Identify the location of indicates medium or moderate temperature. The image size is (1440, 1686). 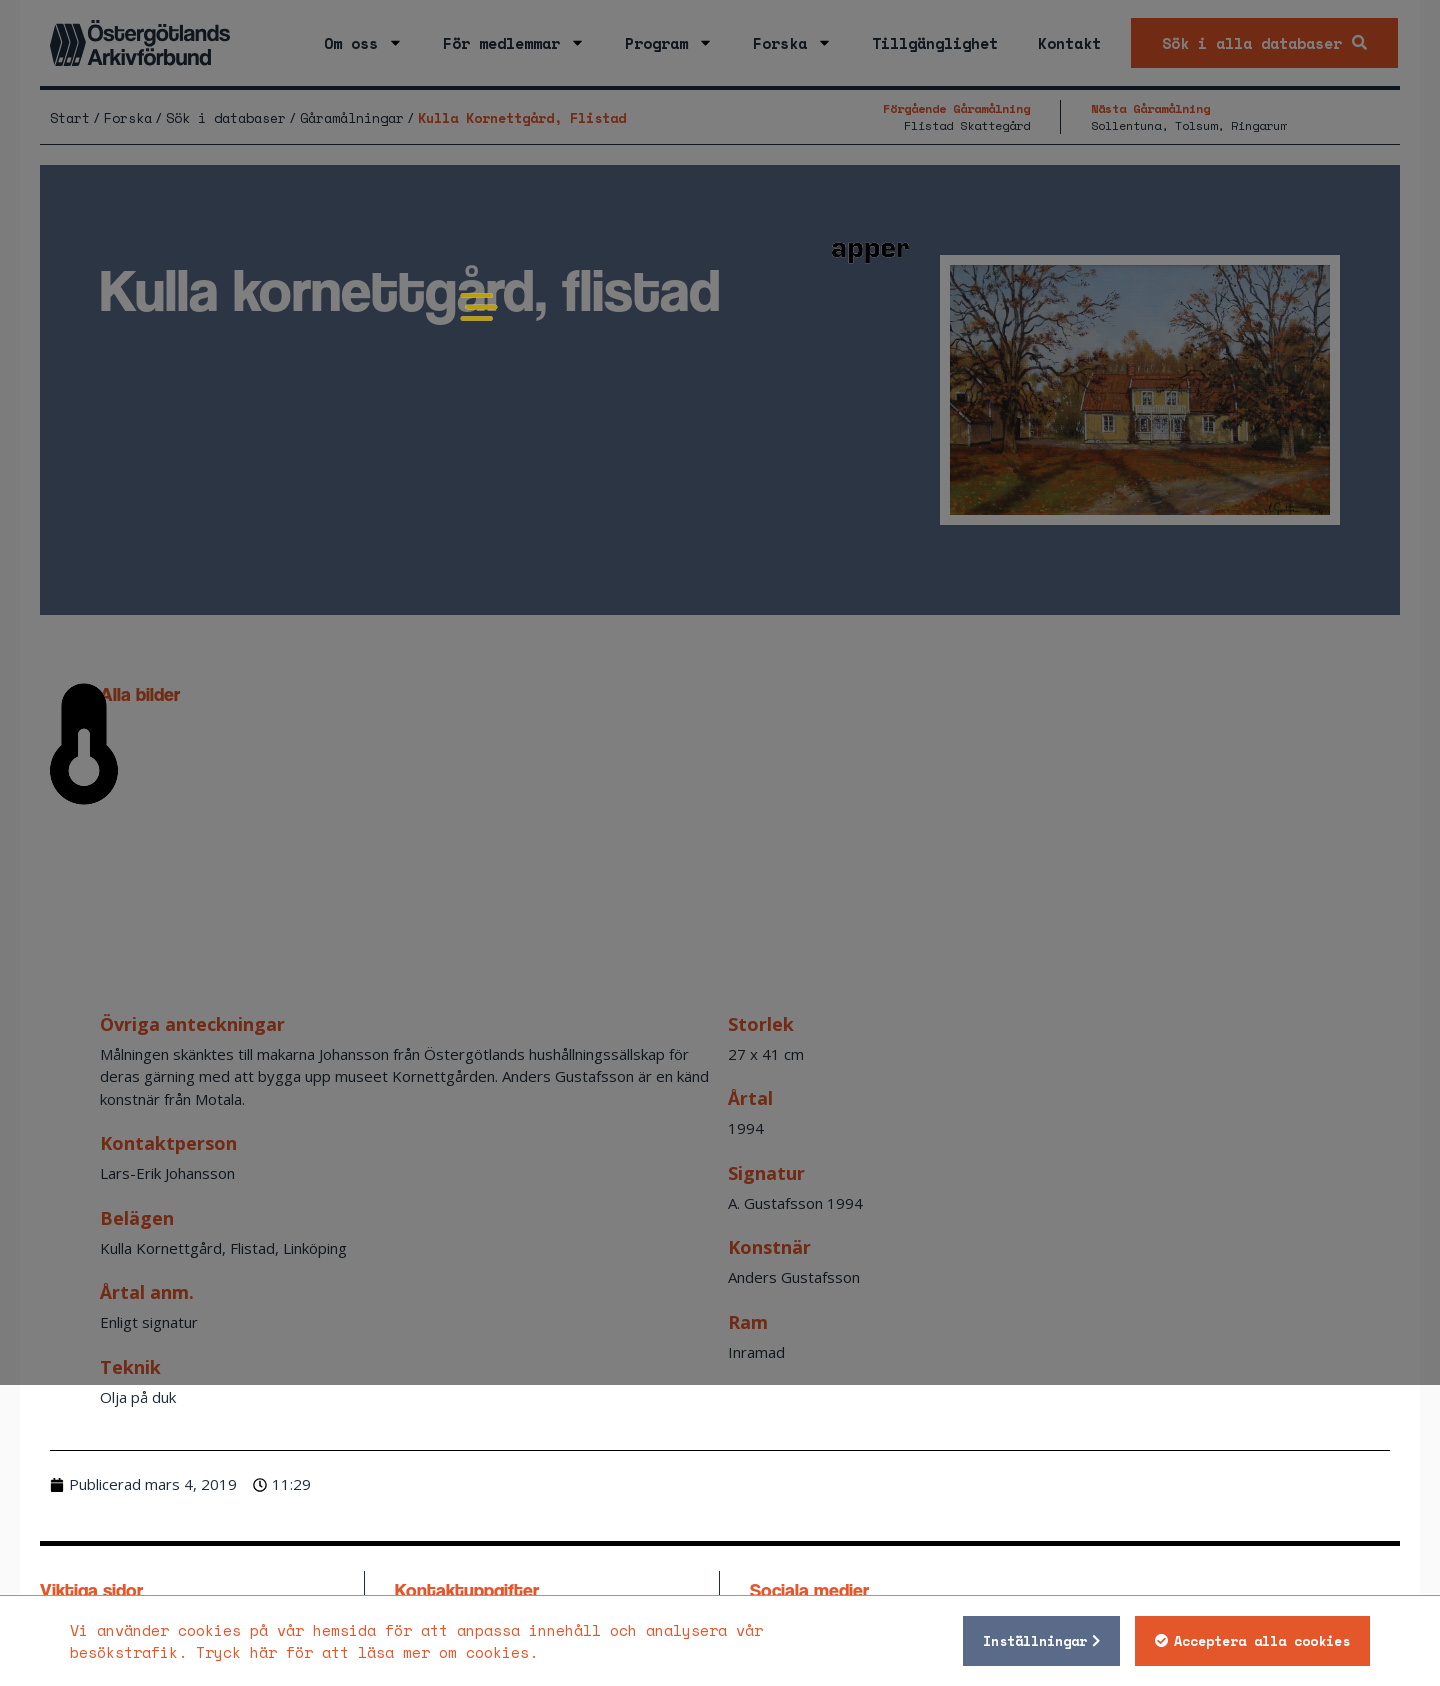
(84, 744).